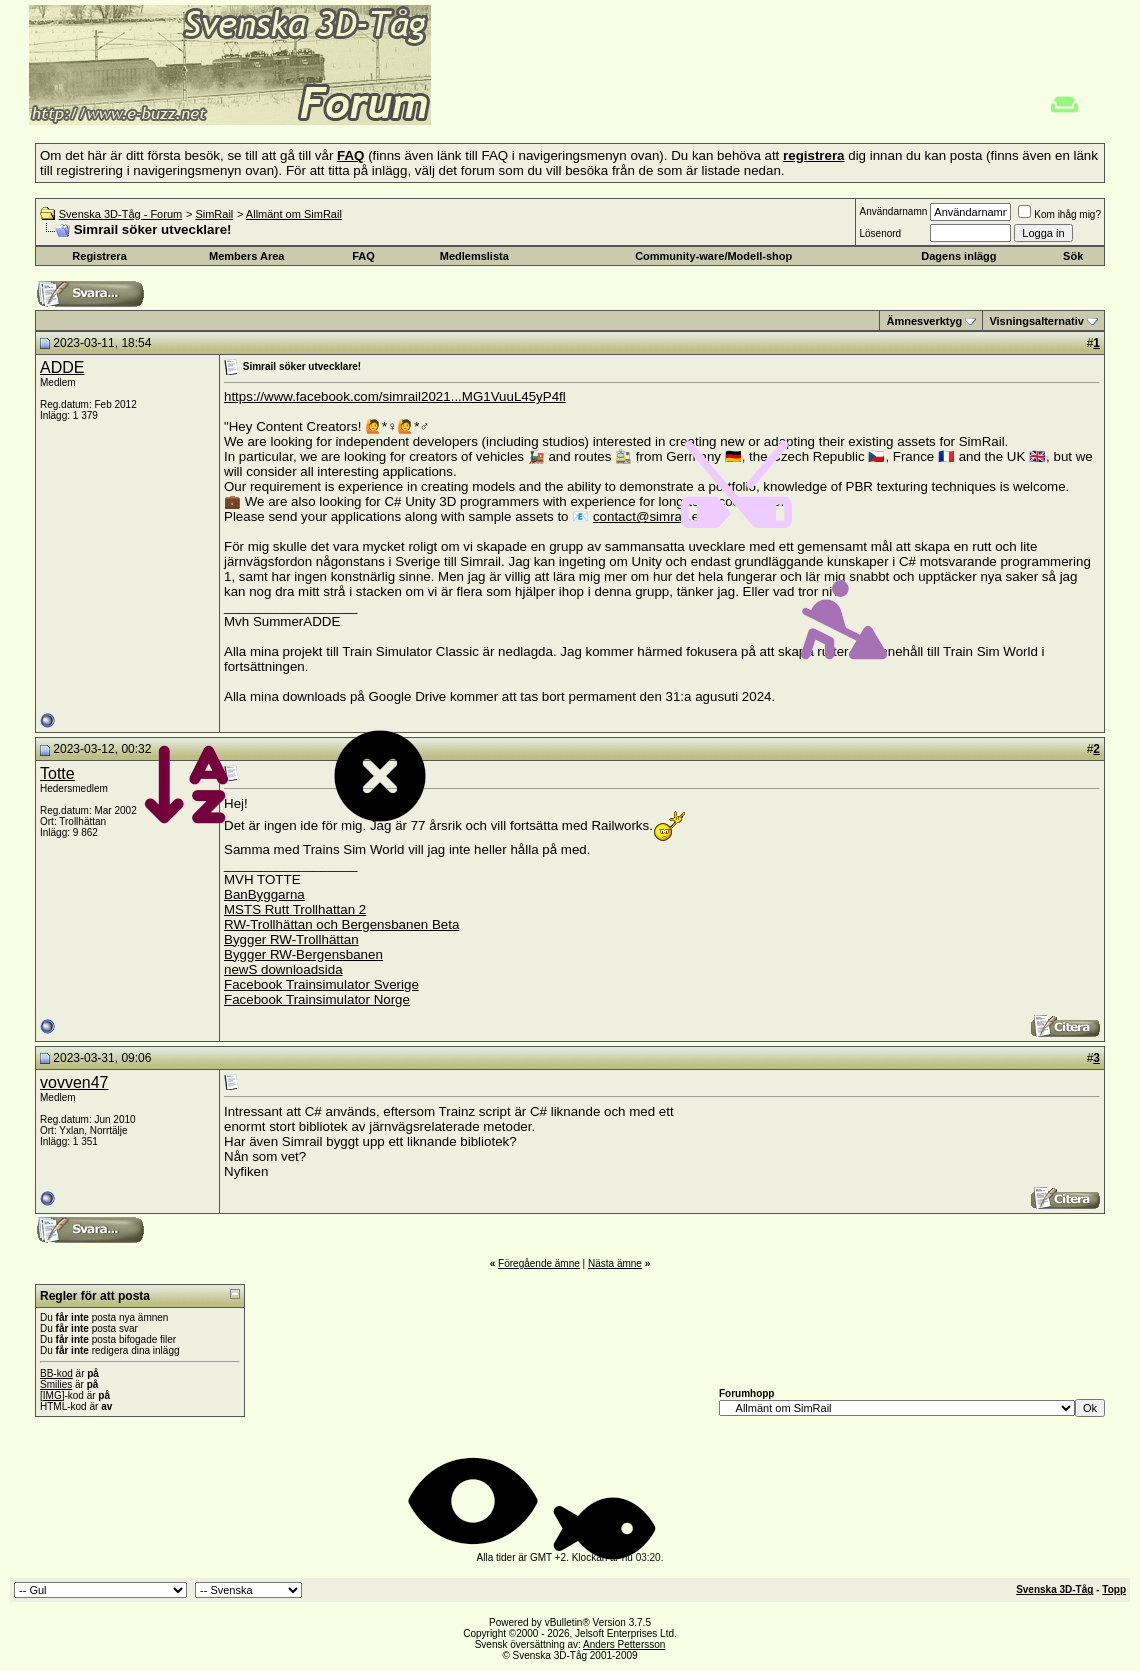 Image resolution: width=1140 pixels, height=1671 pixels. What do you see at coordinates (844, 621) in the screenshot?
I see `indicates construction or maintenance in progress` at bounding box center [844, 621].